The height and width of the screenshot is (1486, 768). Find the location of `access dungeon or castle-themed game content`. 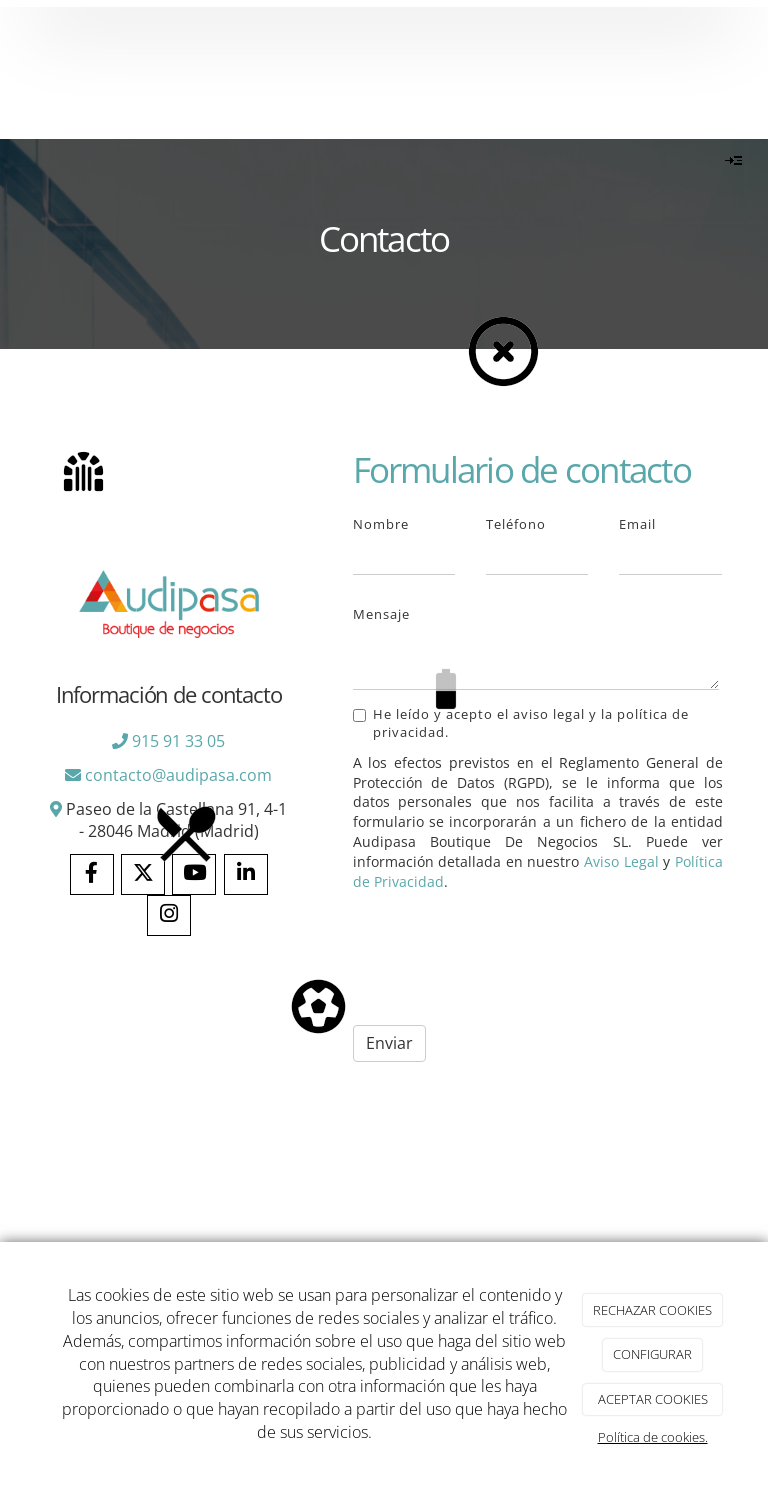

access dungeon or castle-themed game content is located at coordinates (83, 471).